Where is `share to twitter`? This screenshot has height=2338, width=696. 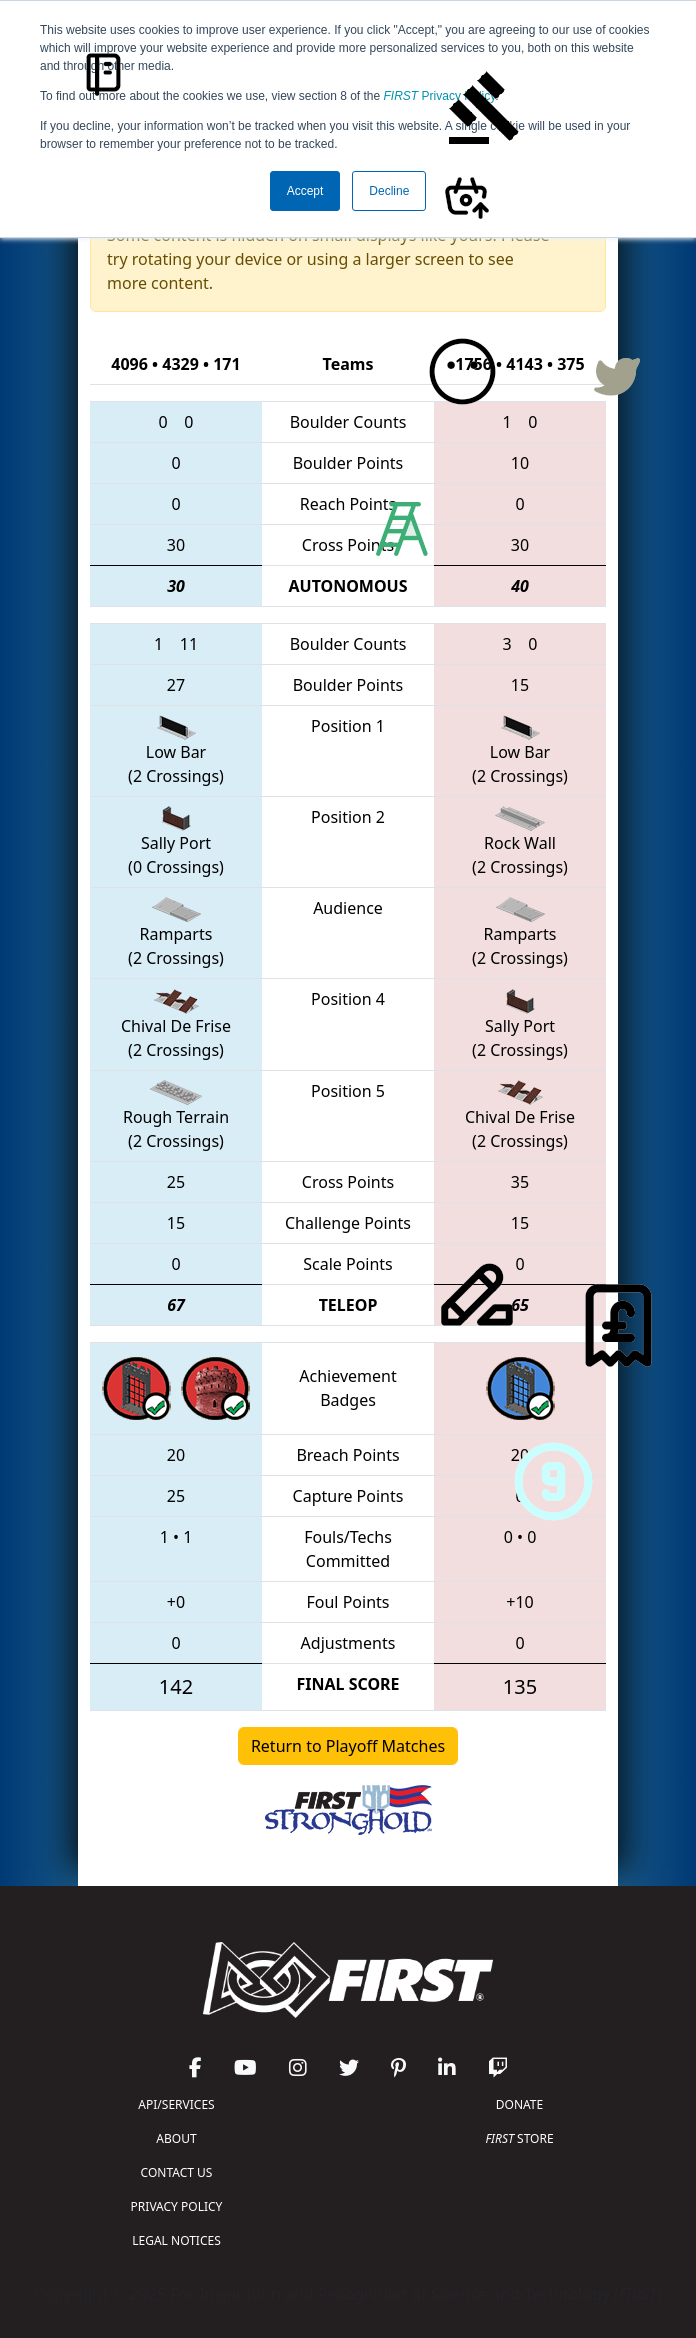 share to twitter is located at coordinates (617, 377).